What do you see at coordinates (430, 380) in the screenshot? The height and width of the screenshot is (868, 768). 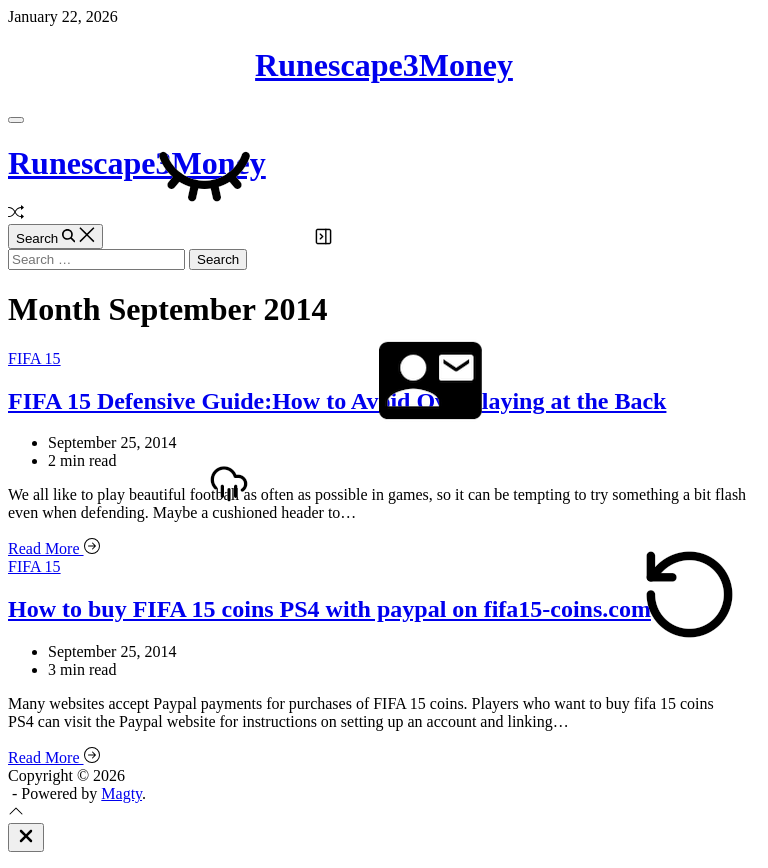 I see `view contact email information` at bounding box center [430, 380].